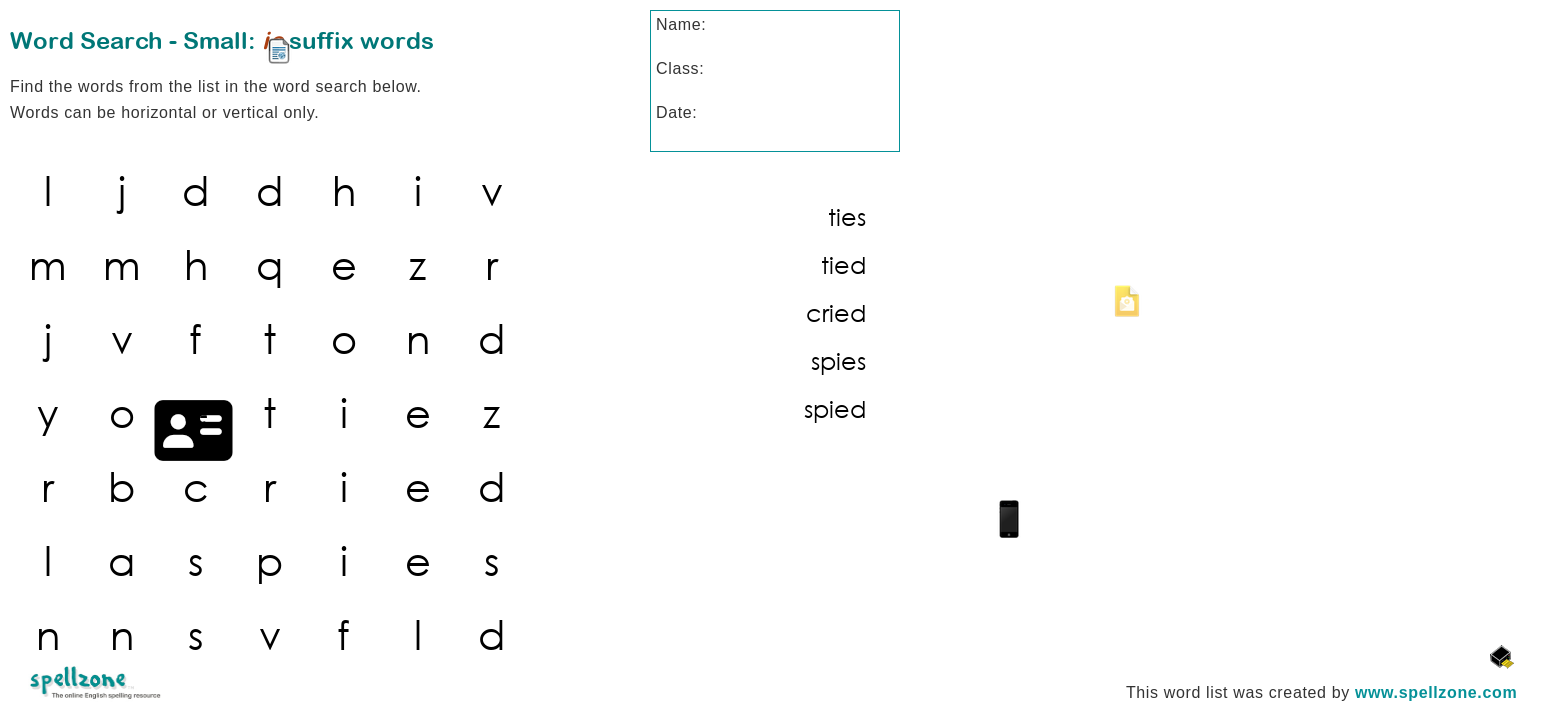  Describe the element at coordinates (1009, 519) in the screenshot. I see `iPhone device icon` at that location.